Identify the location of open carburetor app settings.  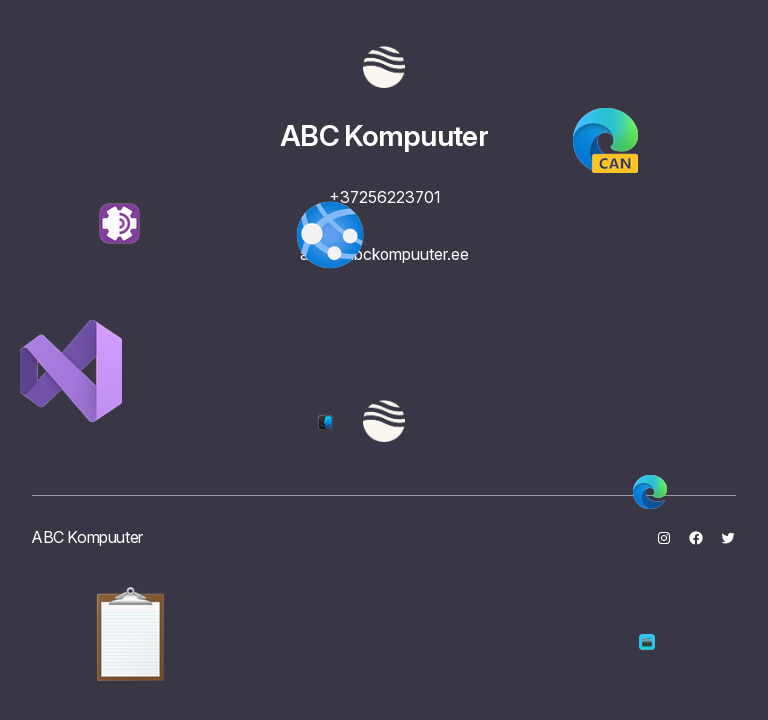
(119, 223).